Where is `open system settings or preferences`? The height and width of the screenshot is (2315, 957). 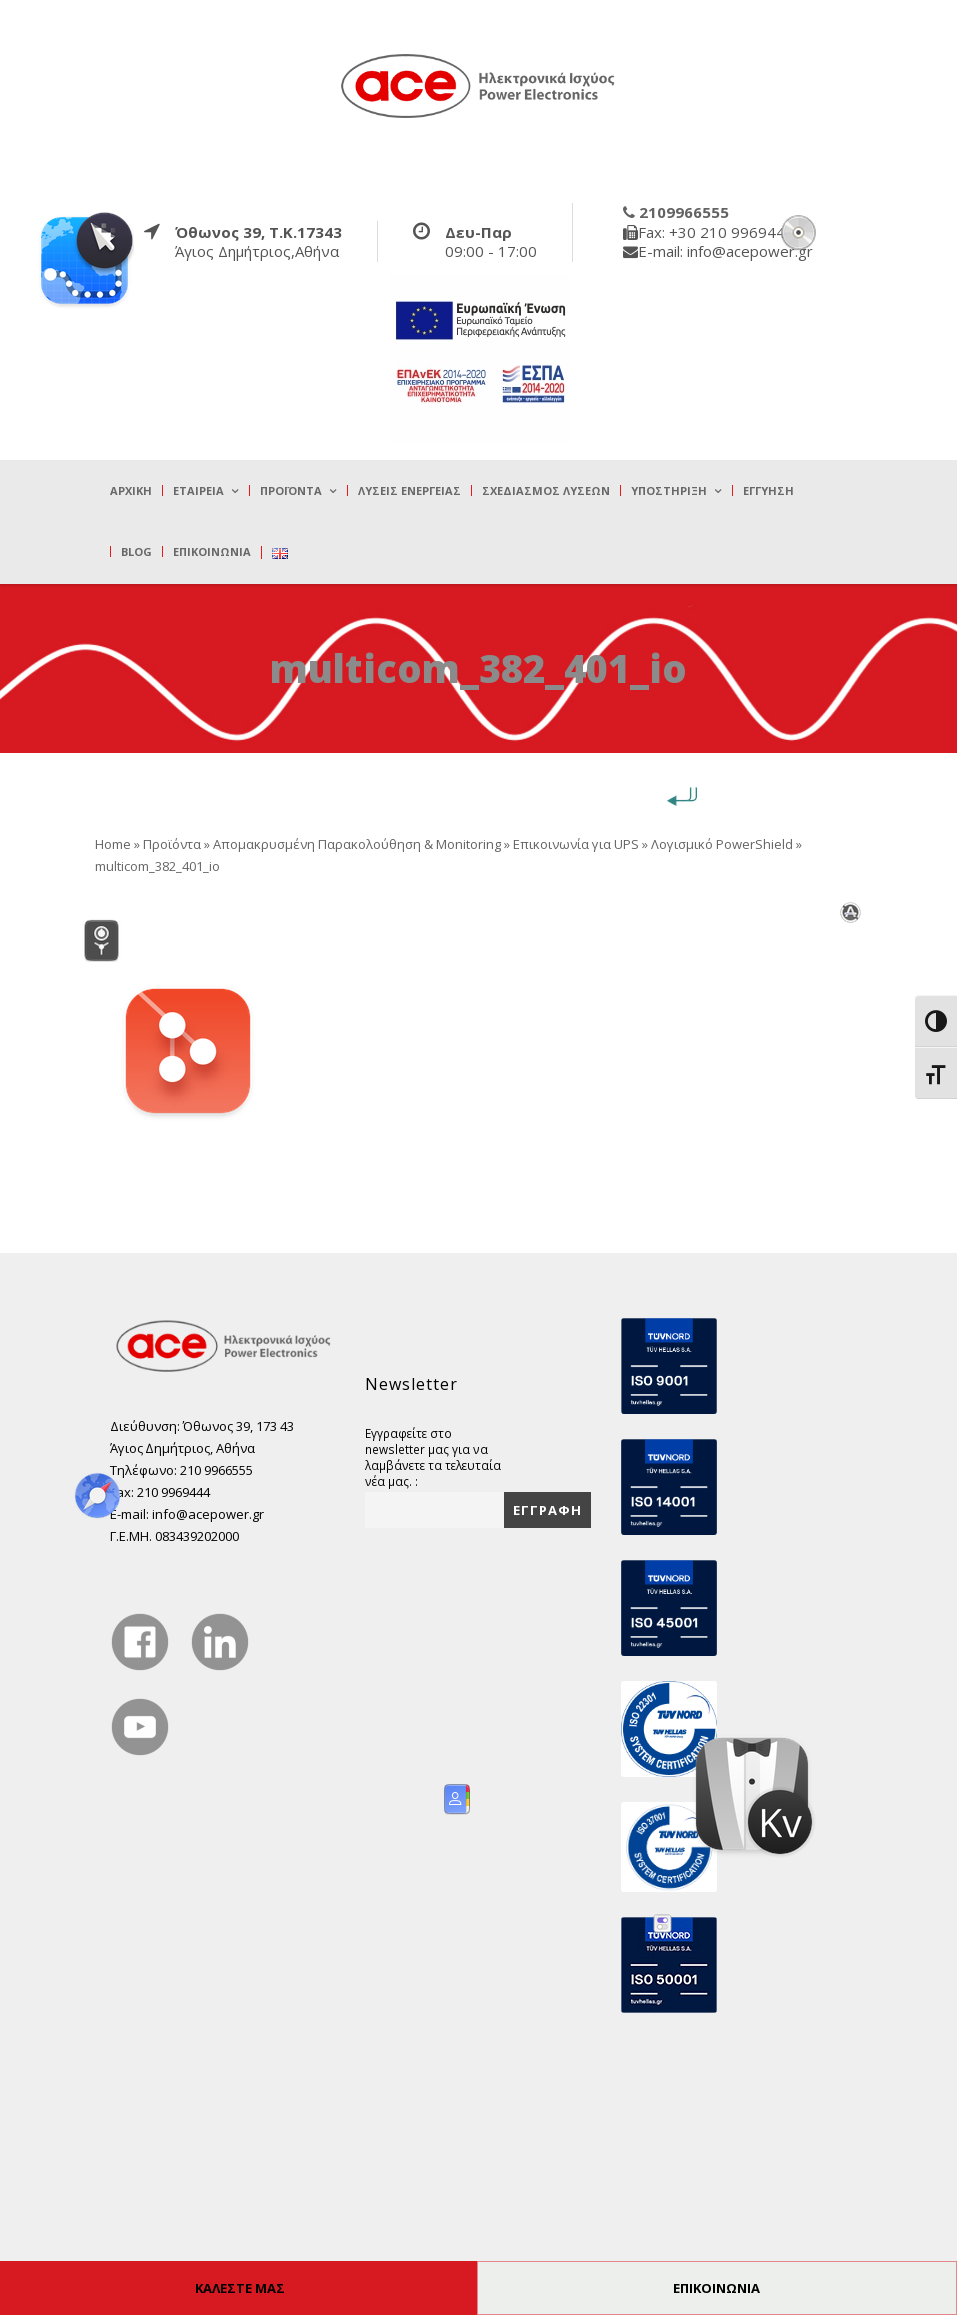 open system settings or preferences is located at coordinates (662, 1923).